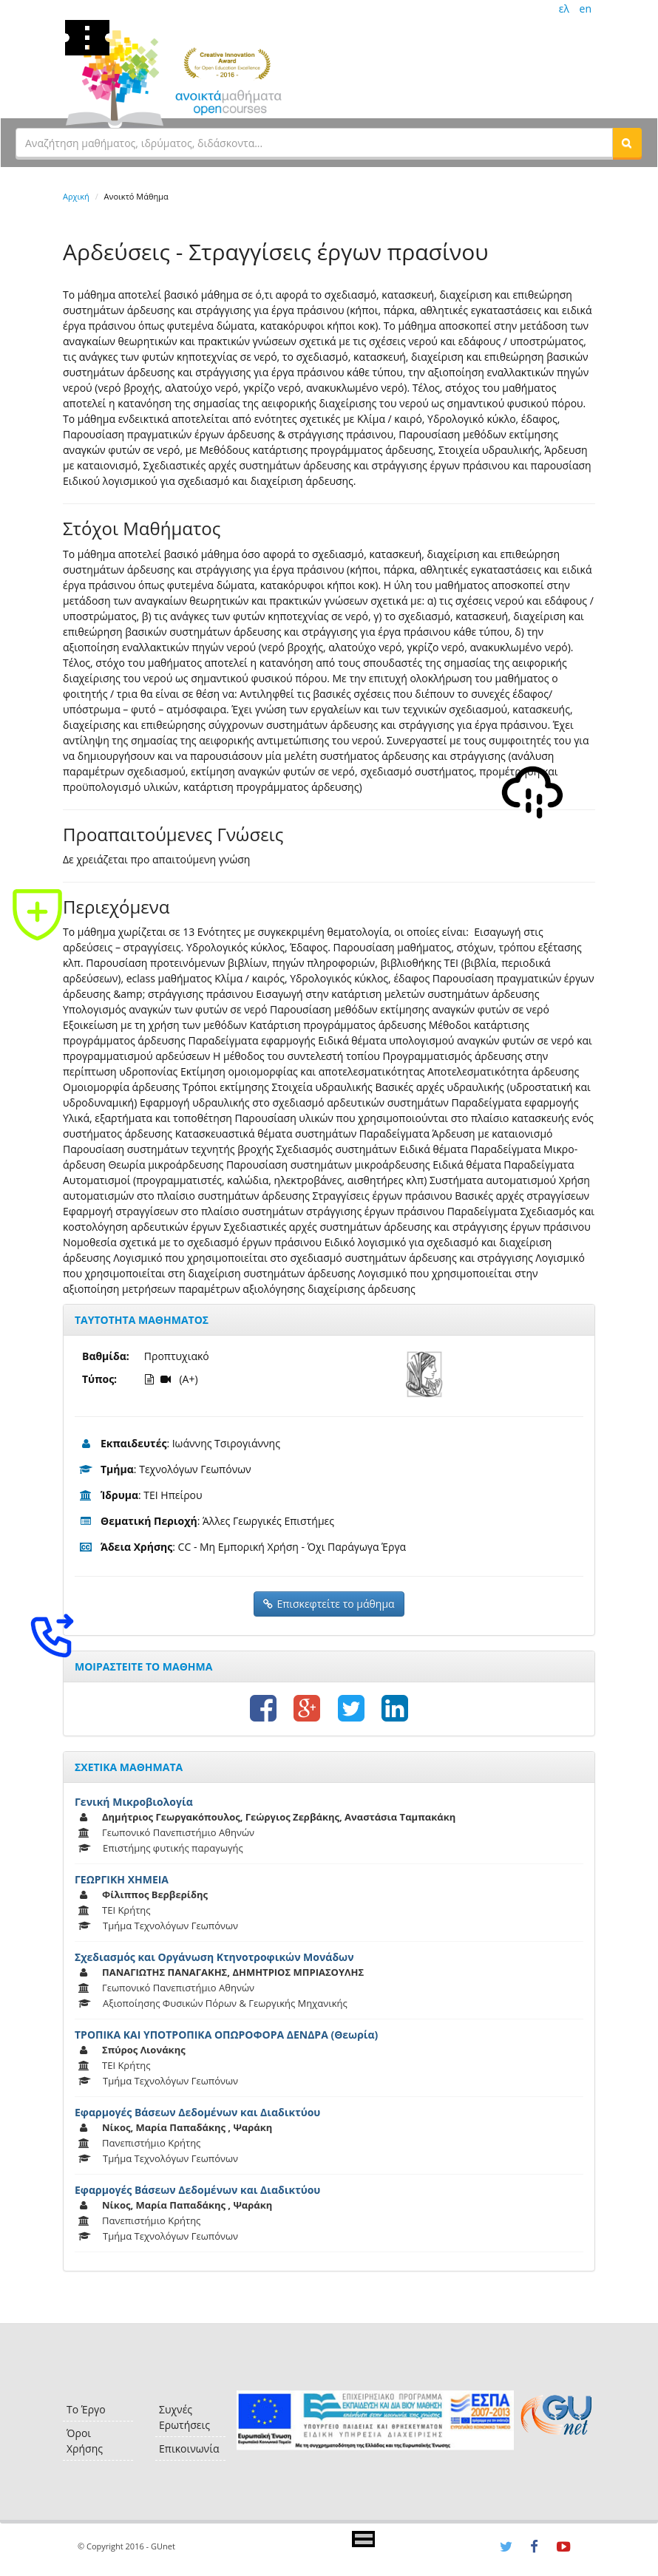 This screenshot has width=658, height=2576. What do you see at coordinates (363, 2539) in the screenshot?
I see `switch to stream or list view` at bounding box center [363, 2539].